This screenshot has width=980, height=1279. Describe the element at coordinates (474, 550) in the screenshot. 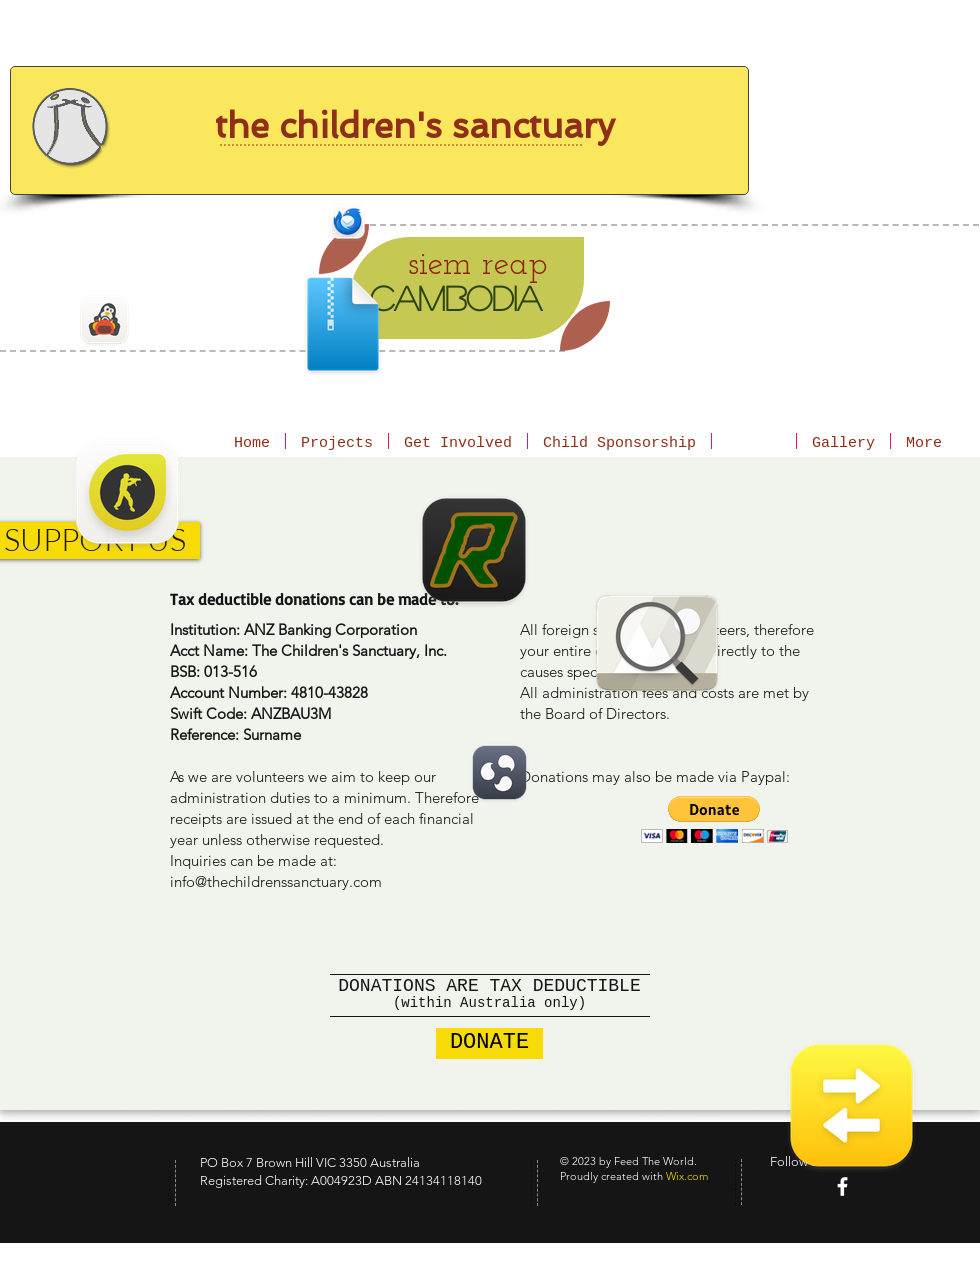

I see `launch Command & Conquer: Red Alert 2` at that location.